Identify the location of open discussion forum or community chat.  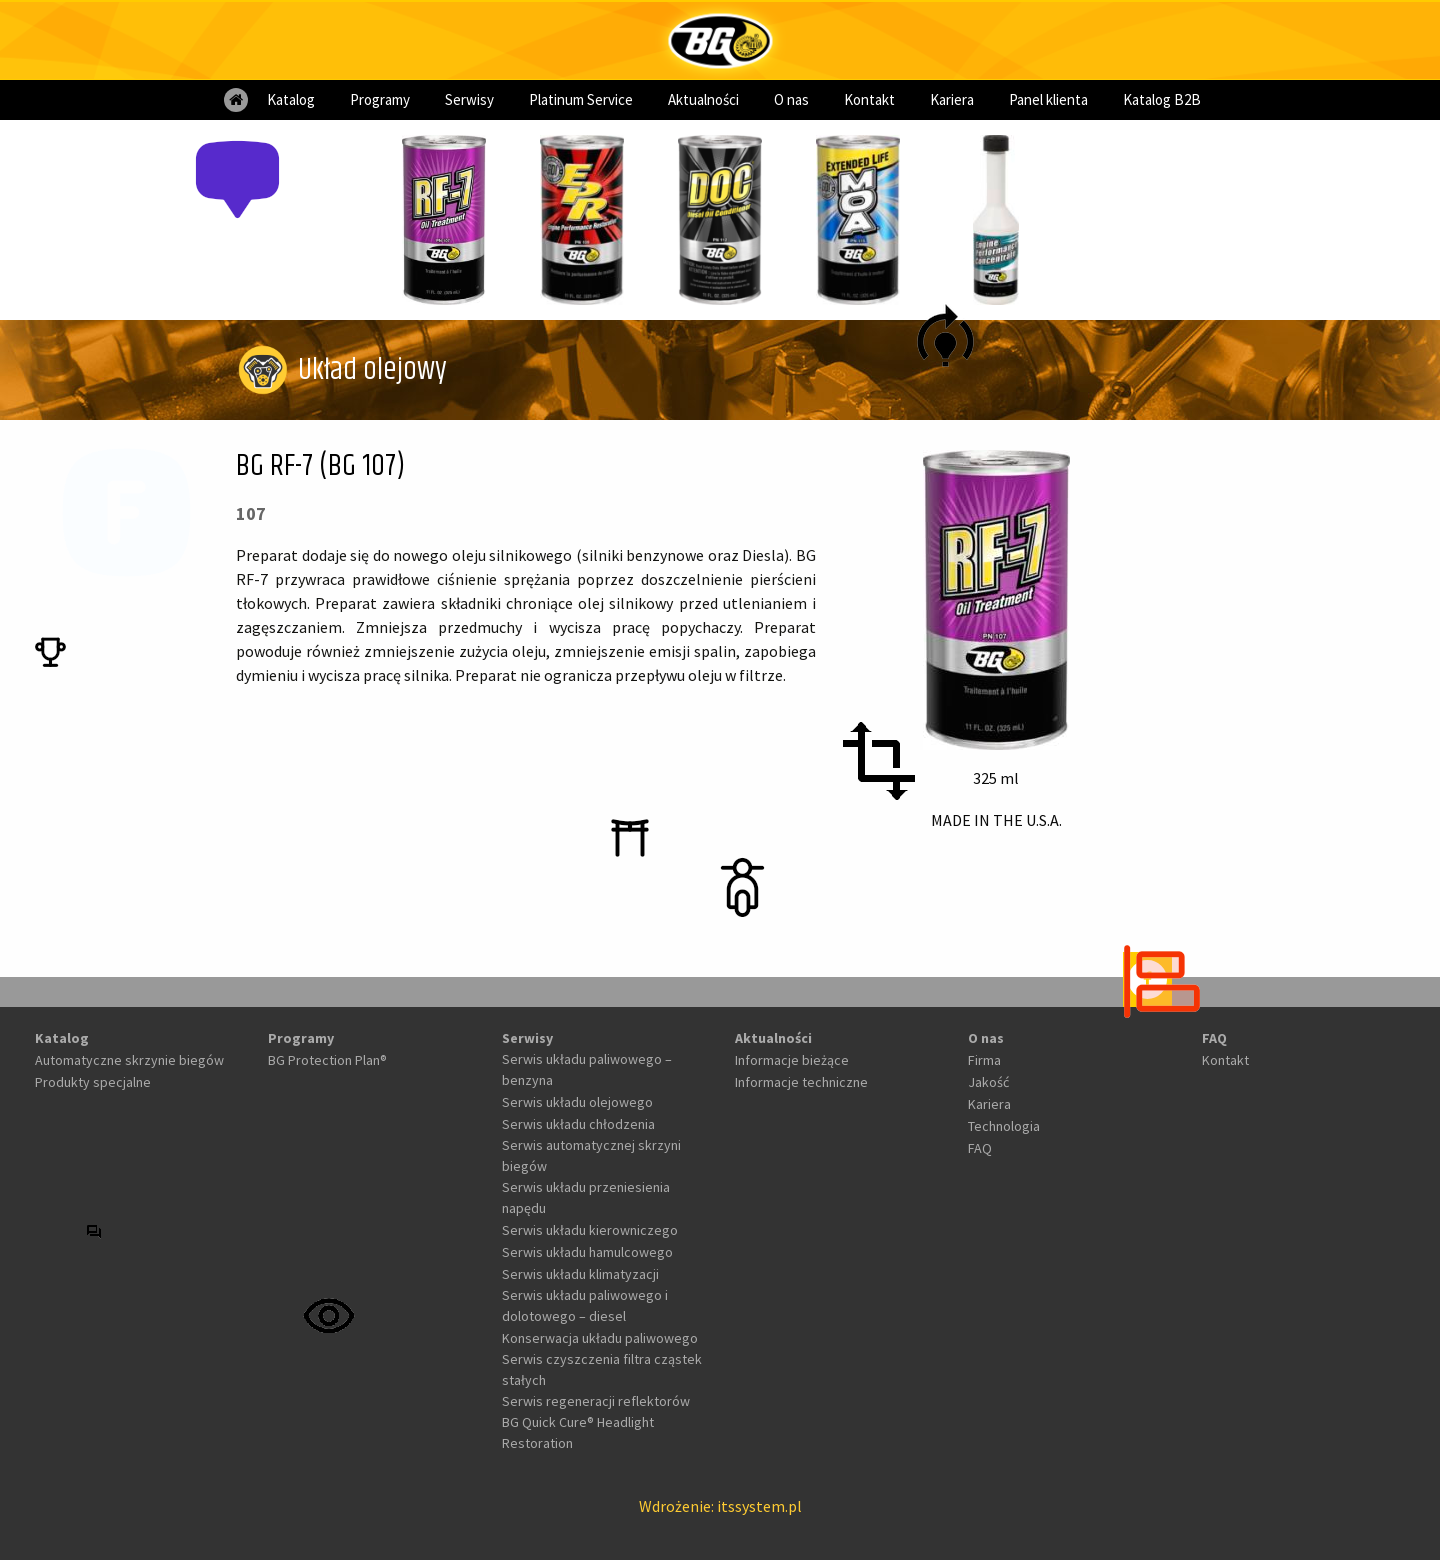
(94, 1232).